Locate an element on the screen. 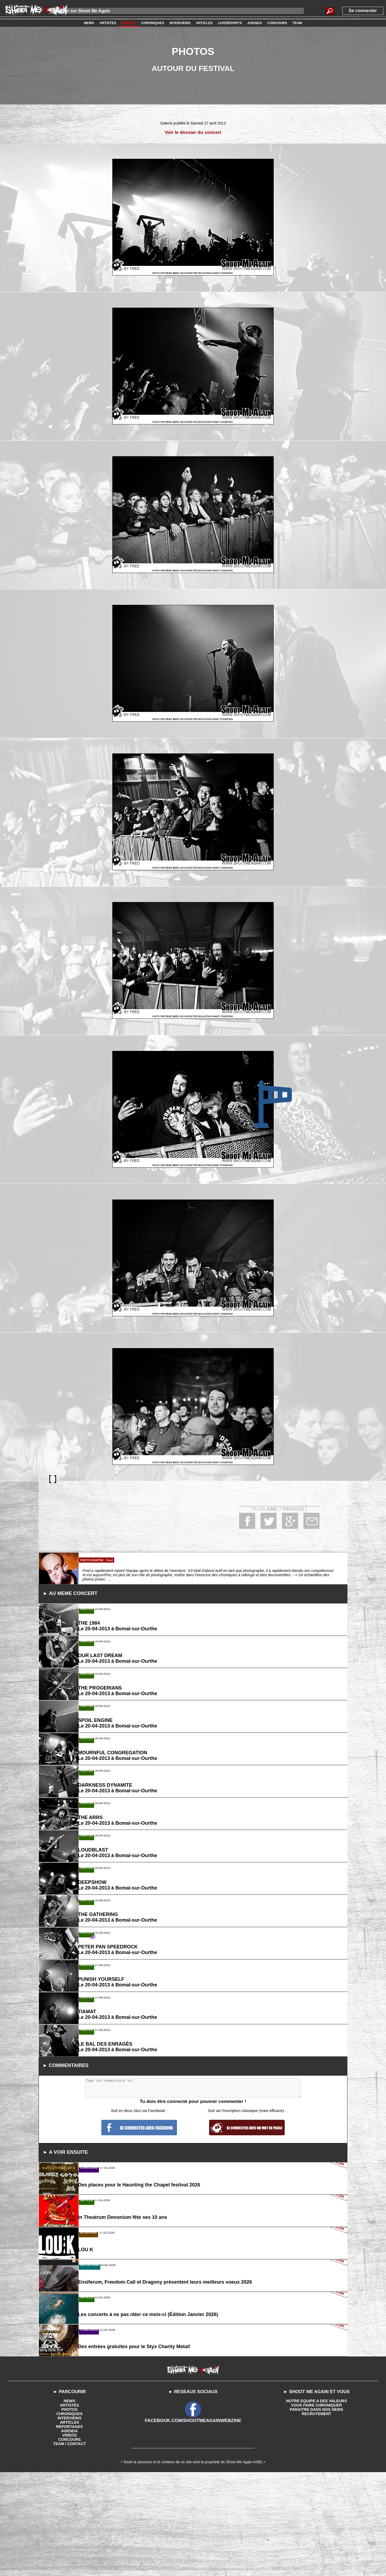  insert code or text brackets is located at coordinates (53, 1479).